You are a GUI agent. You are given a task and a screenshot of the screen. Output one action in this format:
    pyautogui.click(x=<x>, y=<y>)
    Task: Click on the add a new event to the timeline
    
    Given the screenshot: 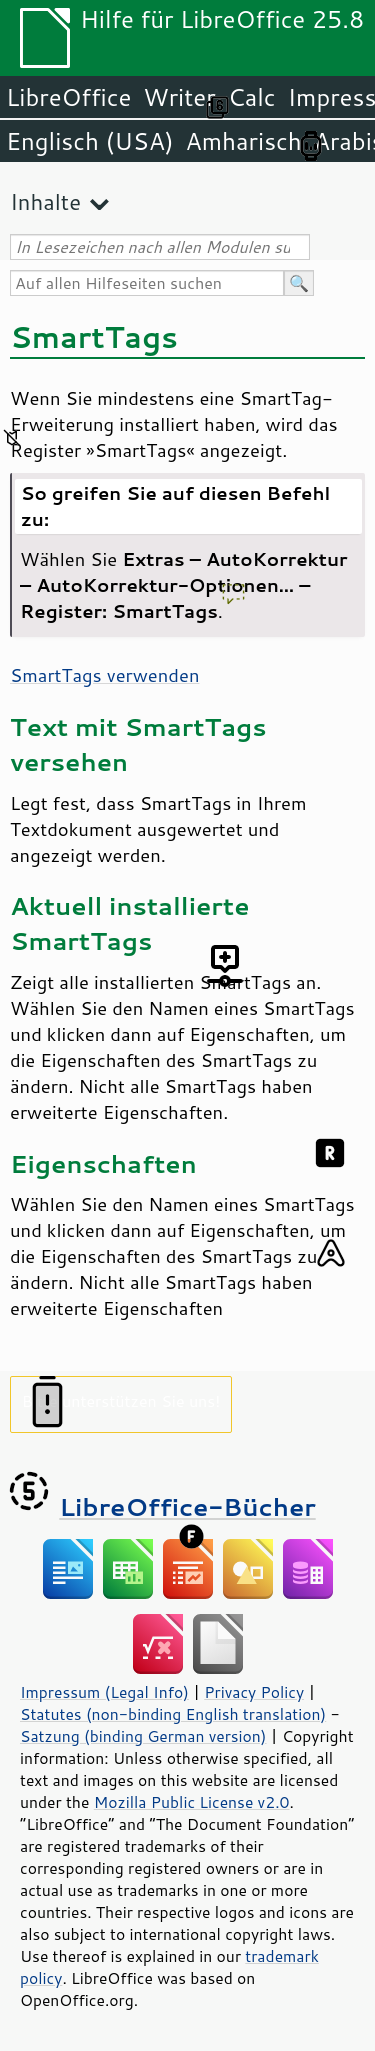 What is the action you would take?
    pyautogui.click(x=225, y=965)
    